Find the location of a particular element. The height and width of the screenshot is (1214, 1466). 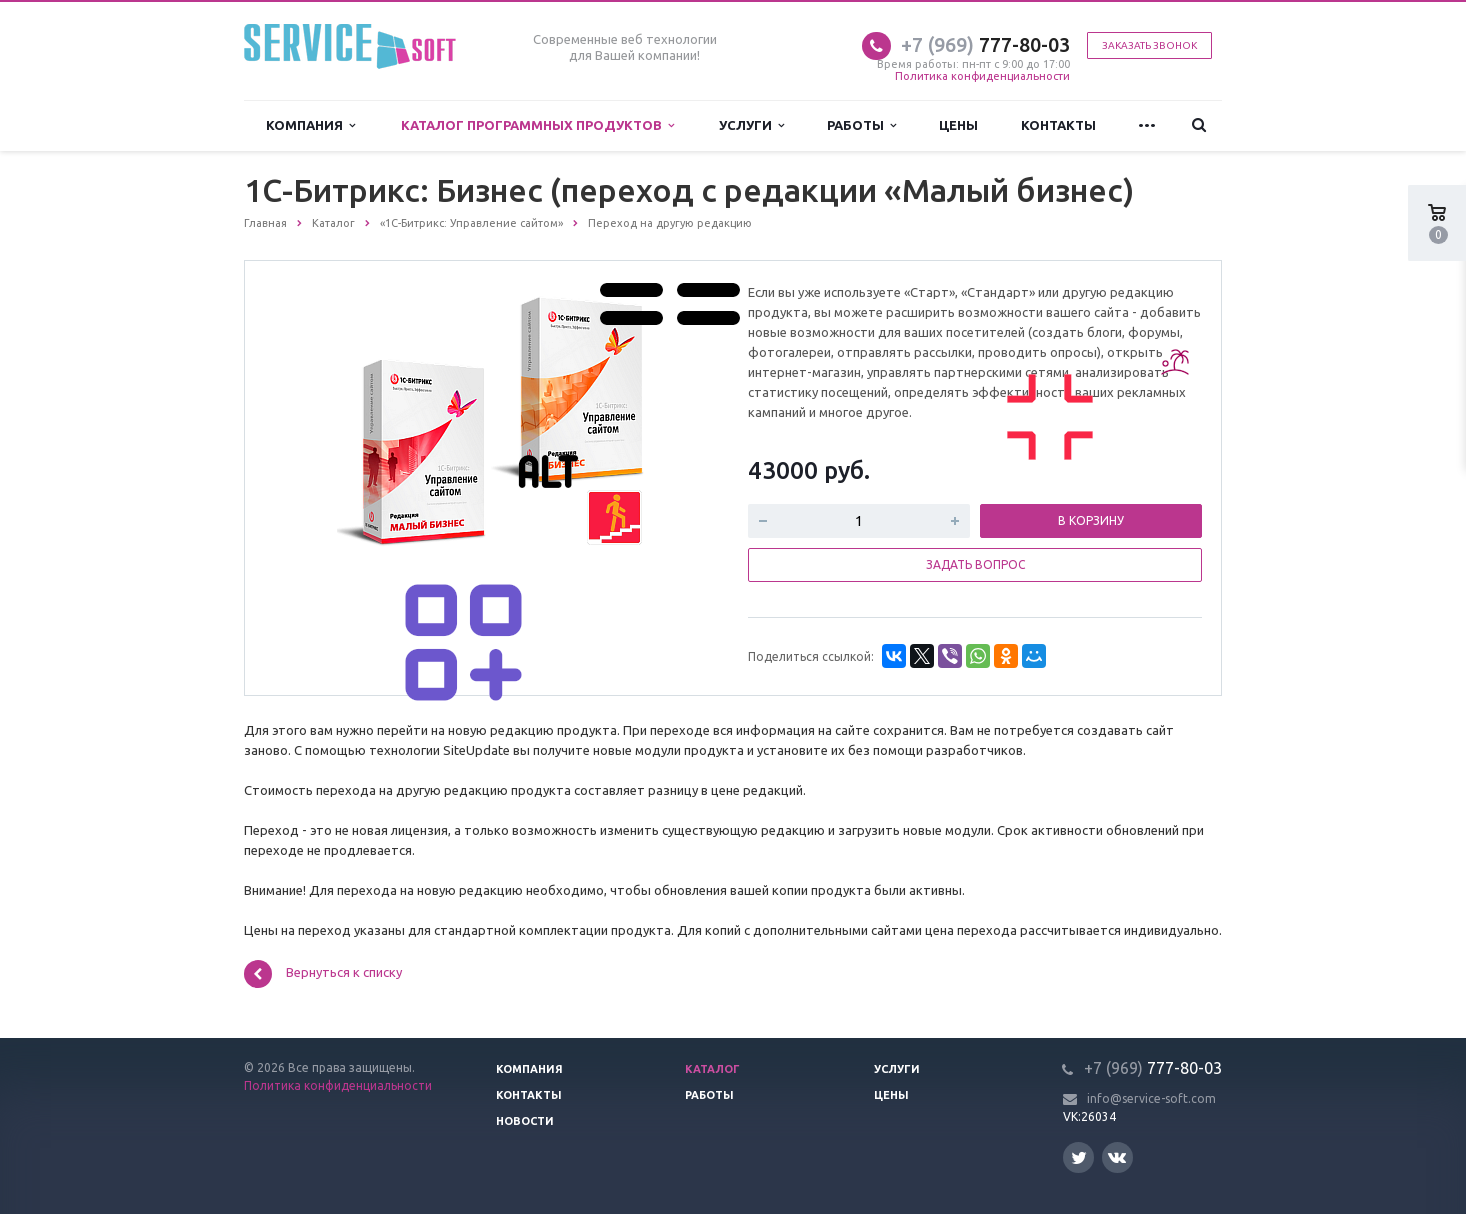

keyboard alt key indicator is located at coordinates (548, 471).